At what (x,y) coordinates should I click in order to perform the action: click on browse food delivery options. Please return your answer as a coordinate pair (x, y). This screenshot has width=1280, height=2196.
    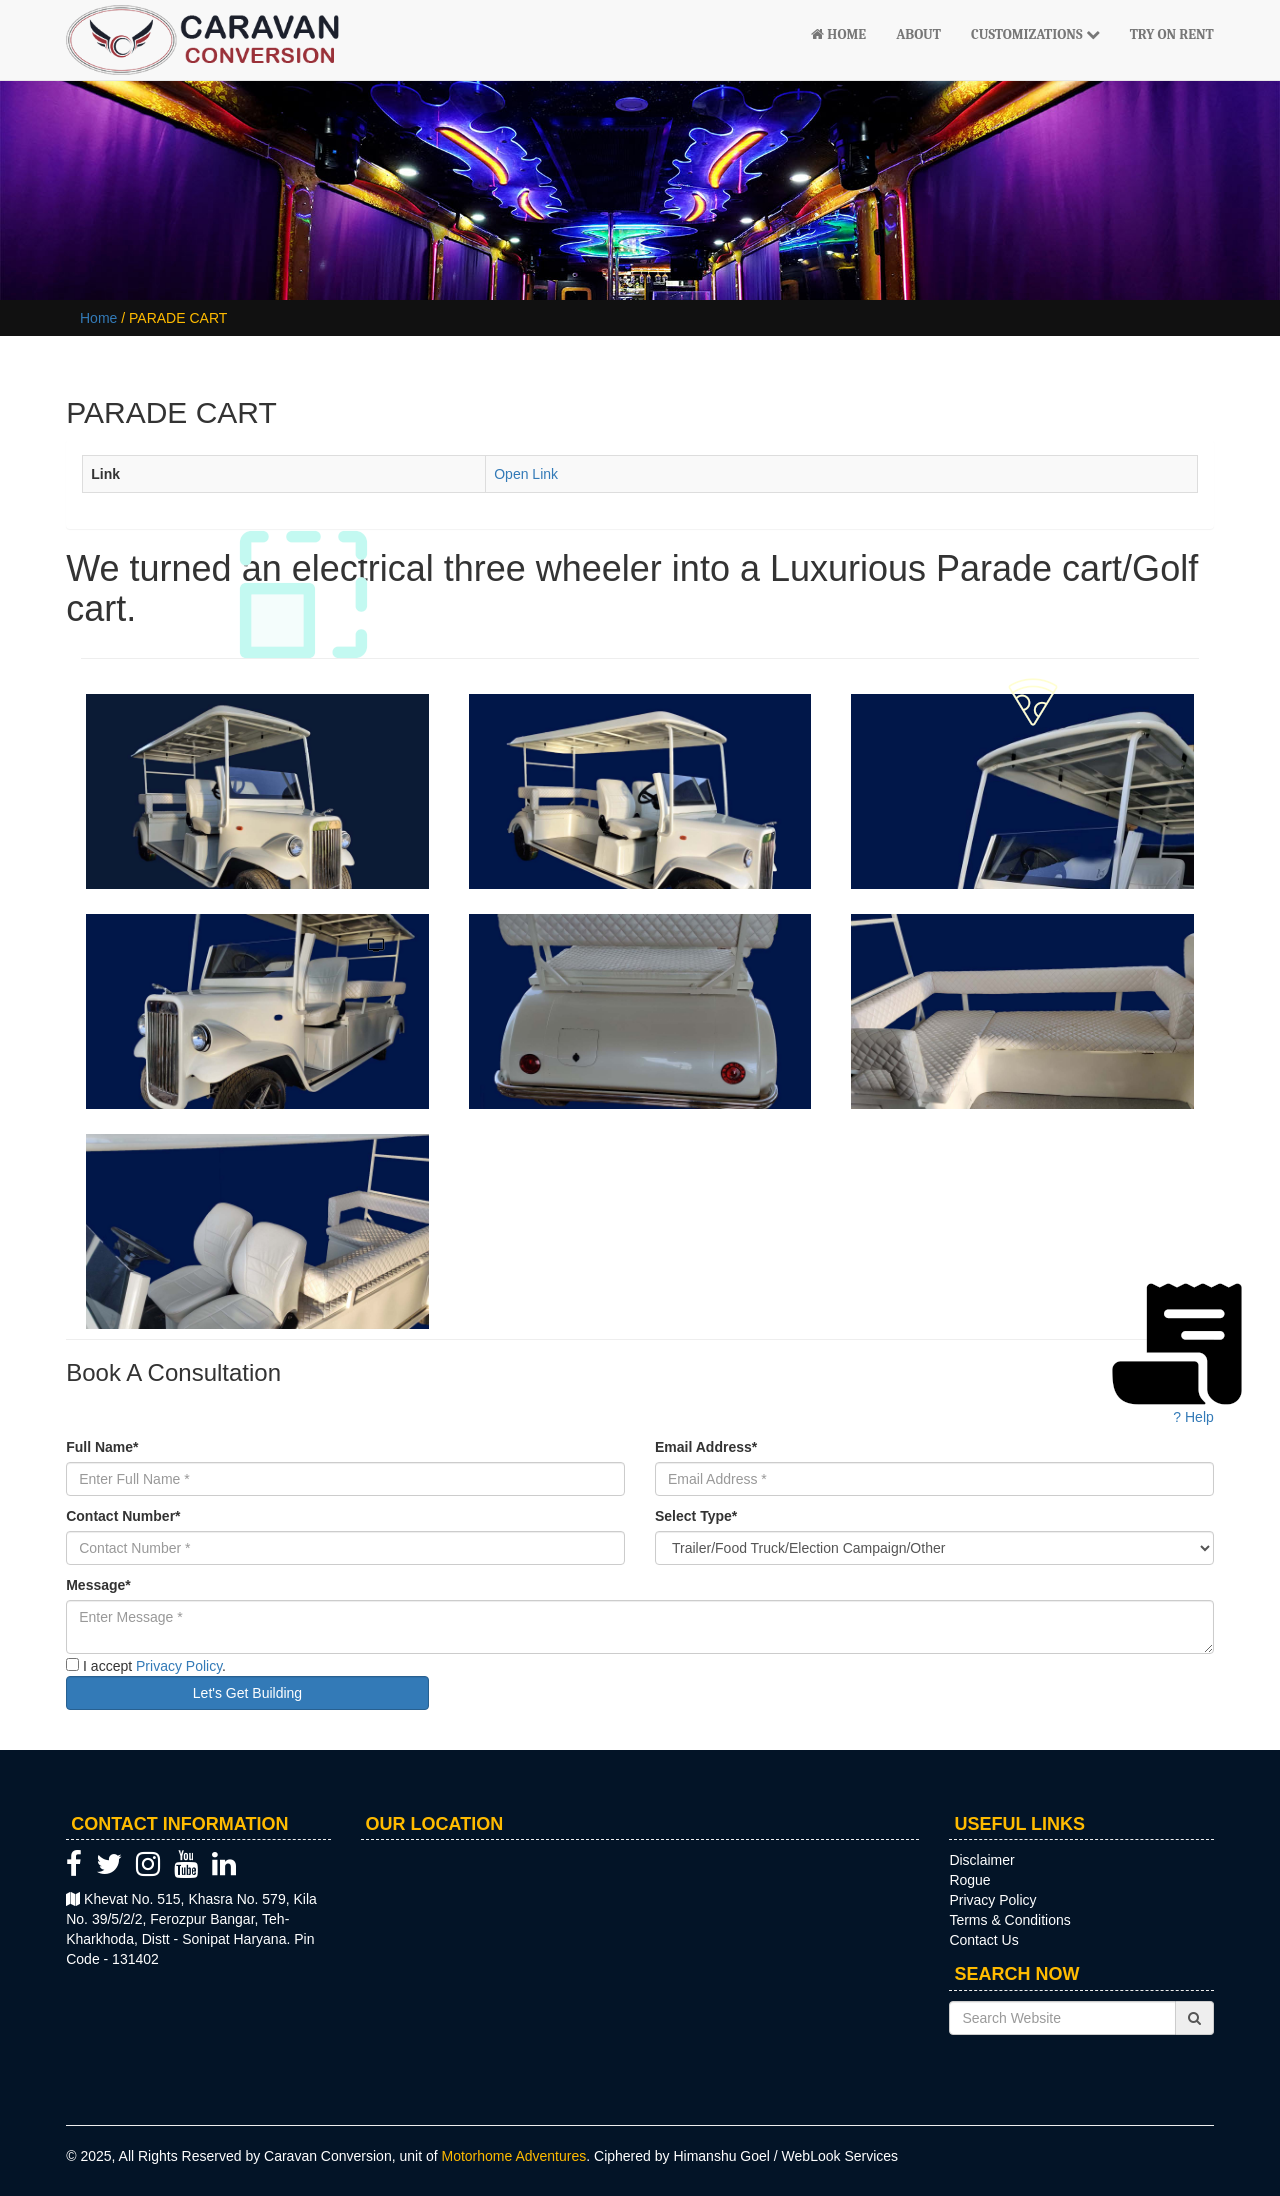
    Looking at the image, I should click on (1033, 701).